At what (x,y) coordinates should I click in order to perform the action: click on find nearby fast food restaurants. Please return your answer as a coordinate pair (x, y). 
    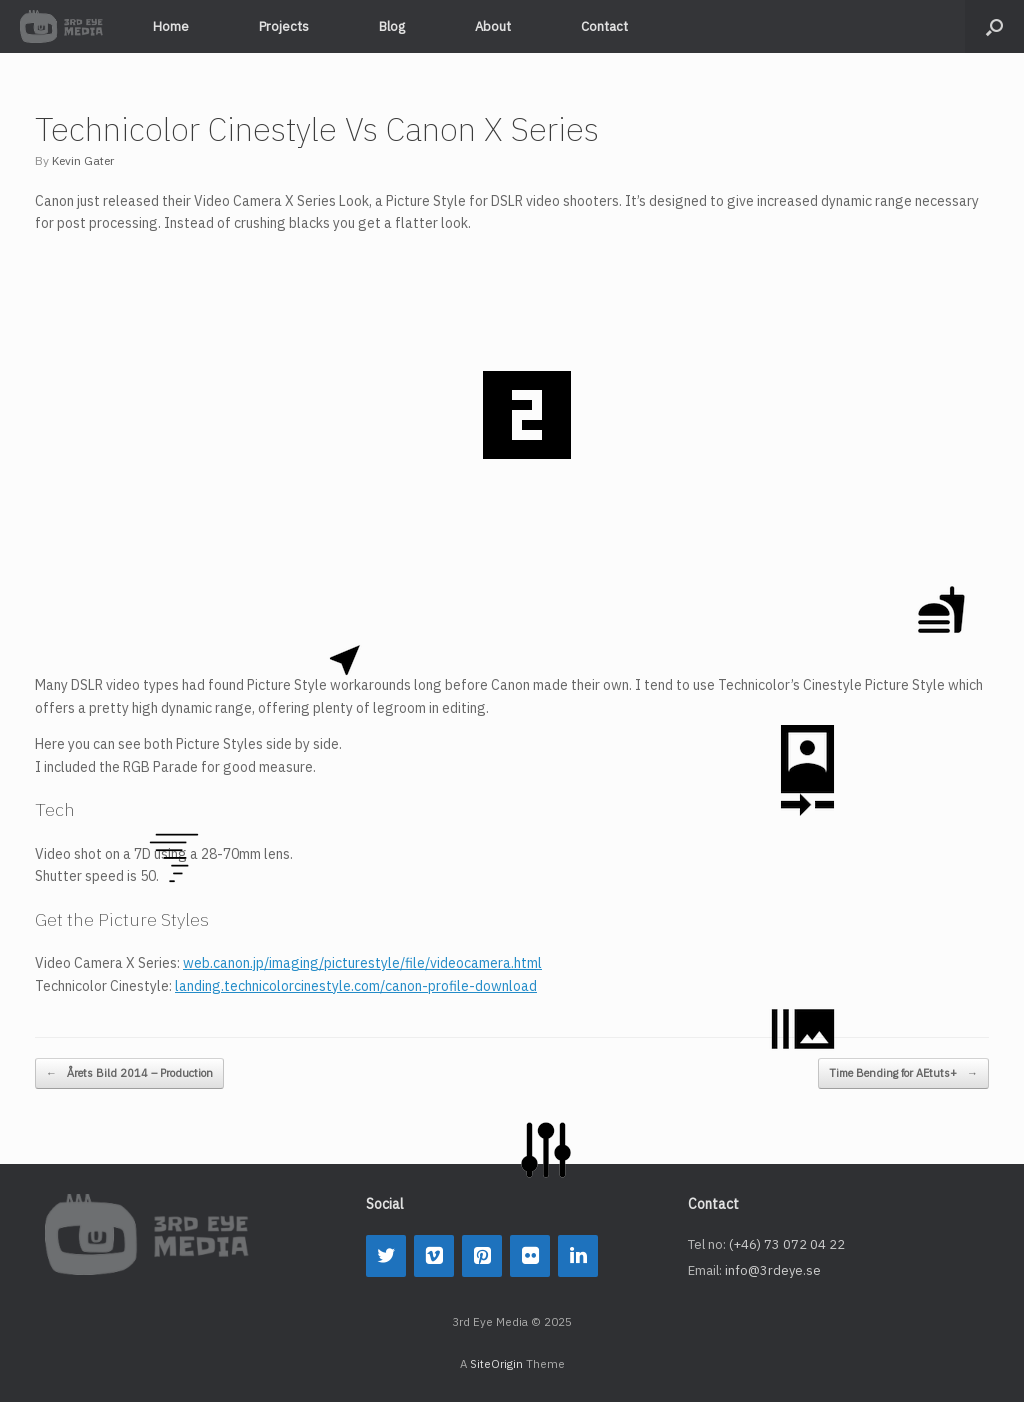
    Looking at the image, I should click on (941, 609).